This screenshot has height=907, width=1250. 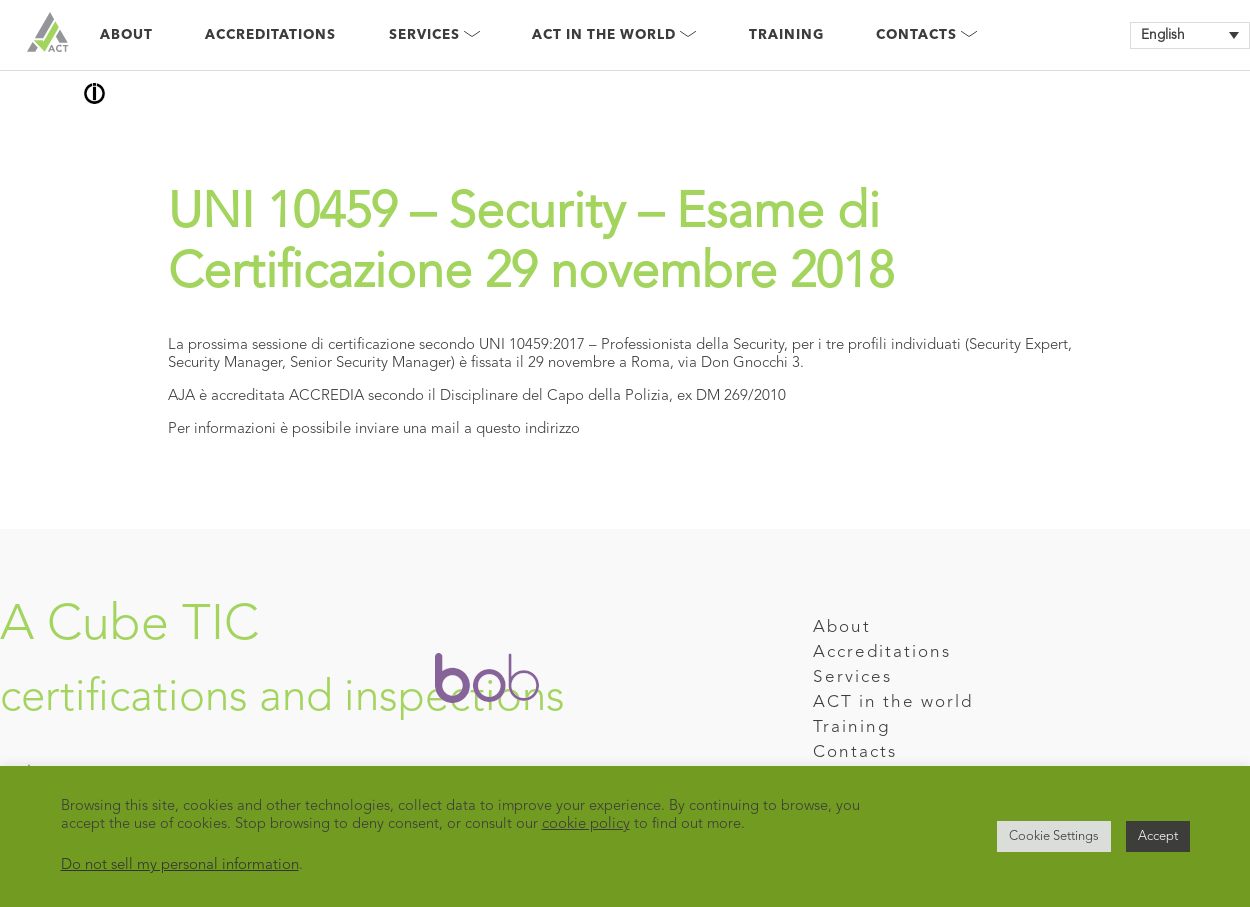 What do you see at coordinates (487, 678) in the screenshot?
I see `open the HiBob HR platform` at bounding box center [487, 678].